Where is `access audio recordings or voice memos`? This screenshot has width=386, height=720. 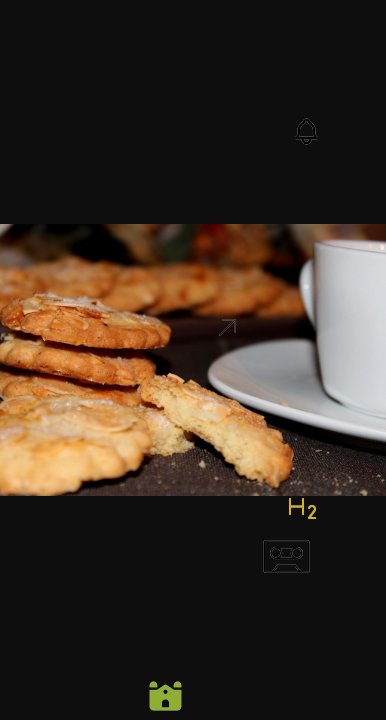 access audio recordings or voice memos is located at coordinates (286, 556).